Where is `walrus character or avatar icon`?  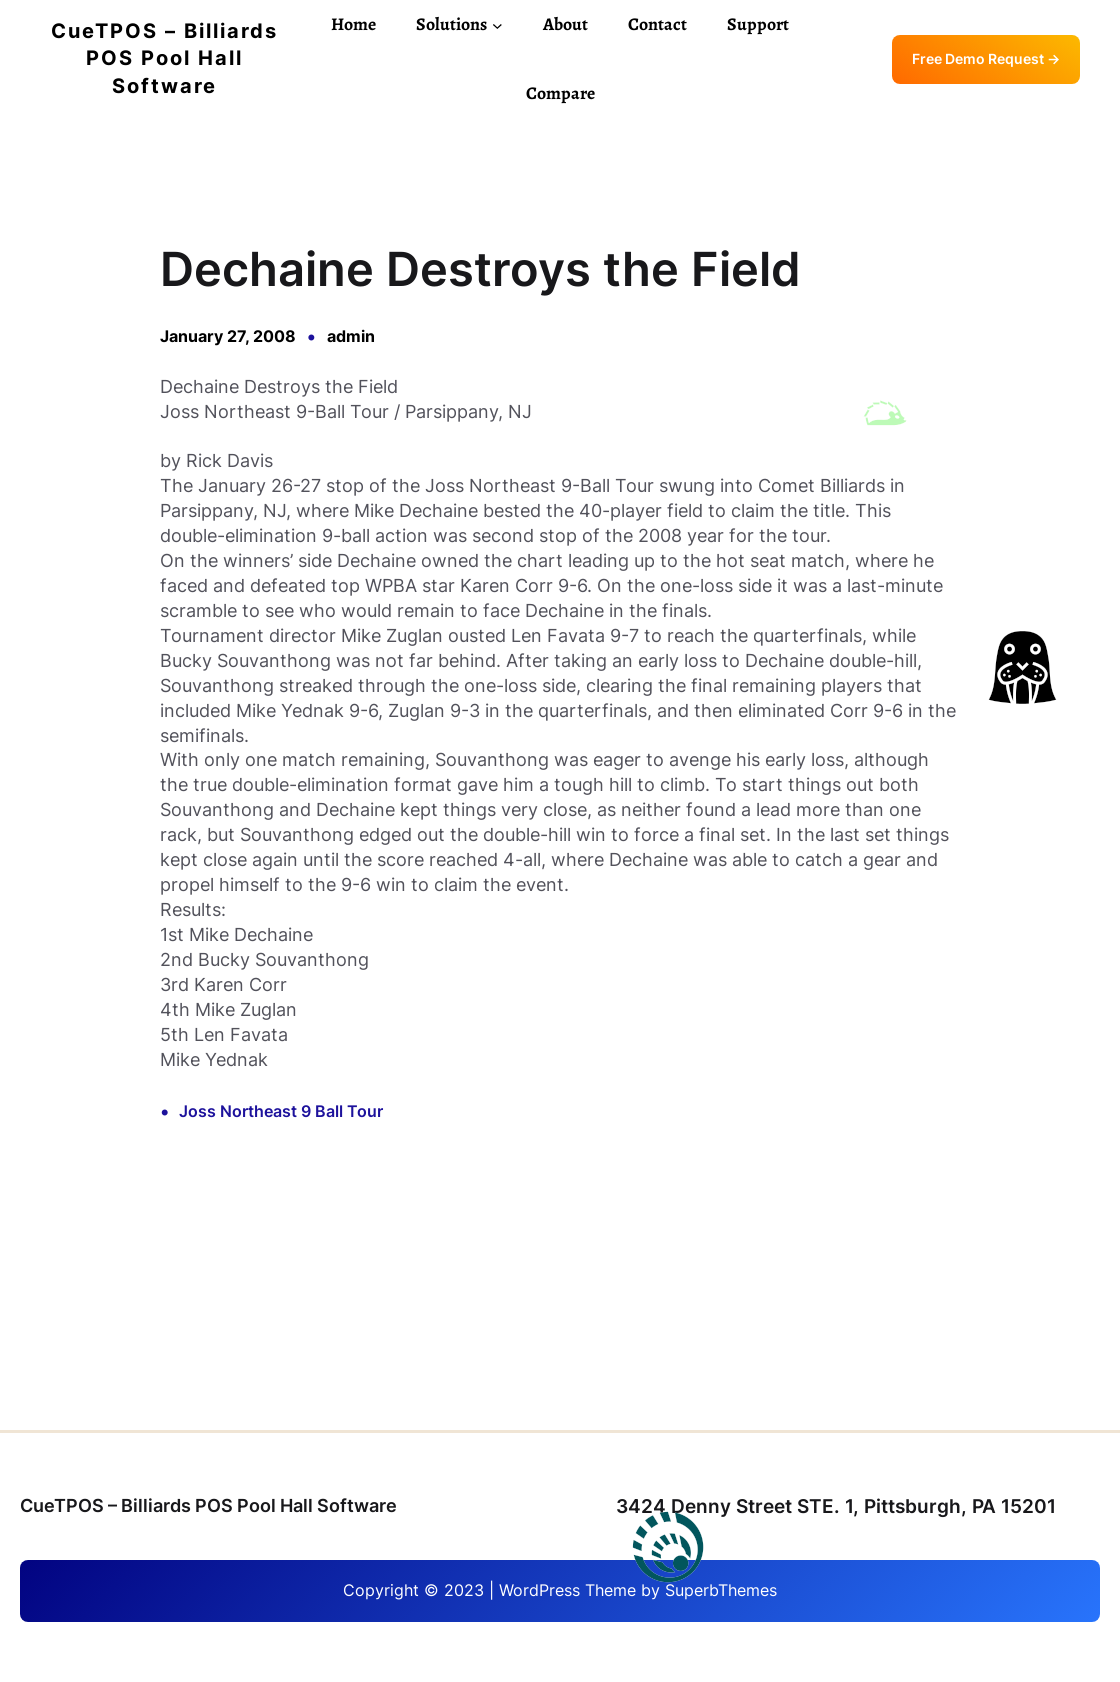
walrus character or avatar icon is located at coordinates (1022, 667).